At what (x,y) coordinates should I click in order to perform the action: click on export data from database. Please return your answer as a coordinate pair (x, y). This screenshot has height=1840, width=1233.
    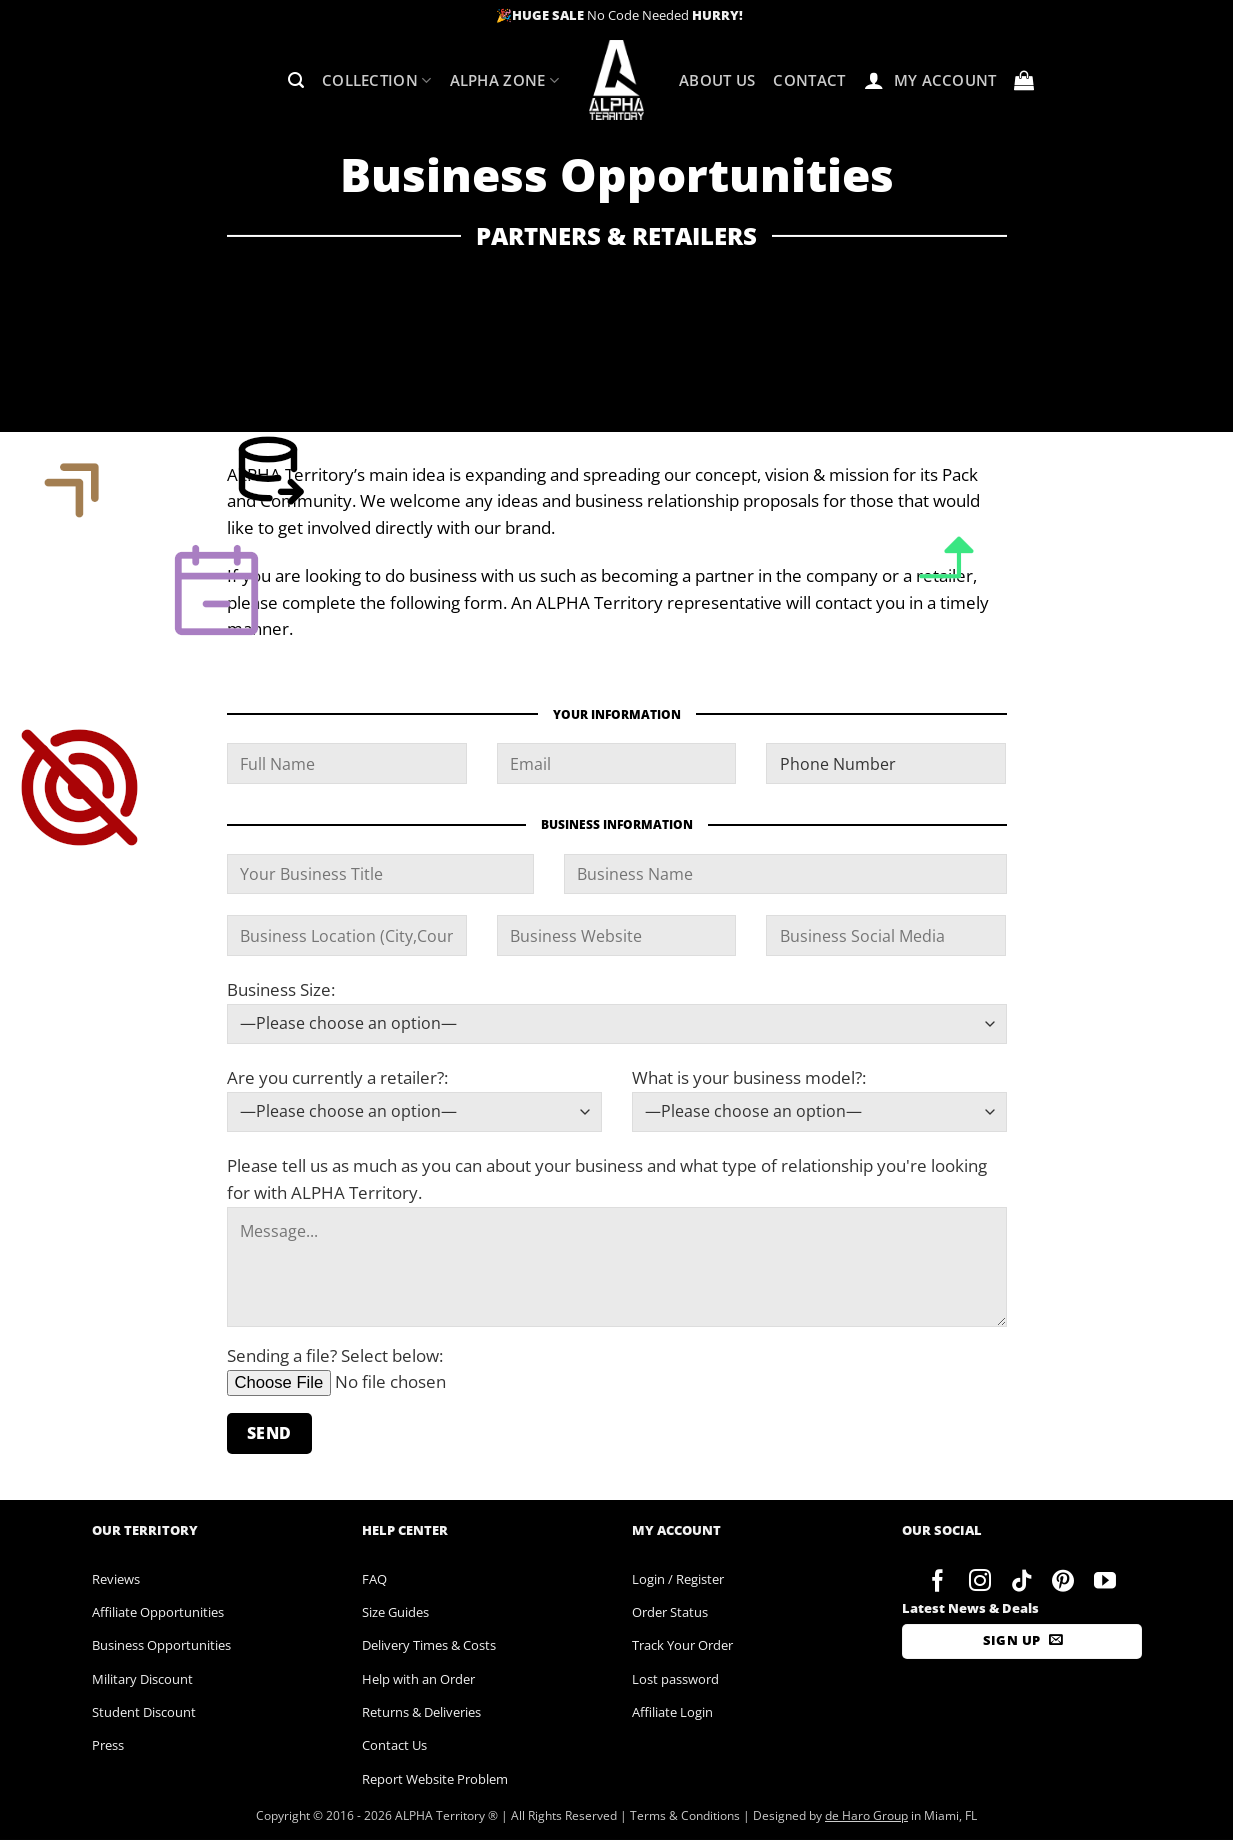
    Looking at the image, I should click on (268, 469).